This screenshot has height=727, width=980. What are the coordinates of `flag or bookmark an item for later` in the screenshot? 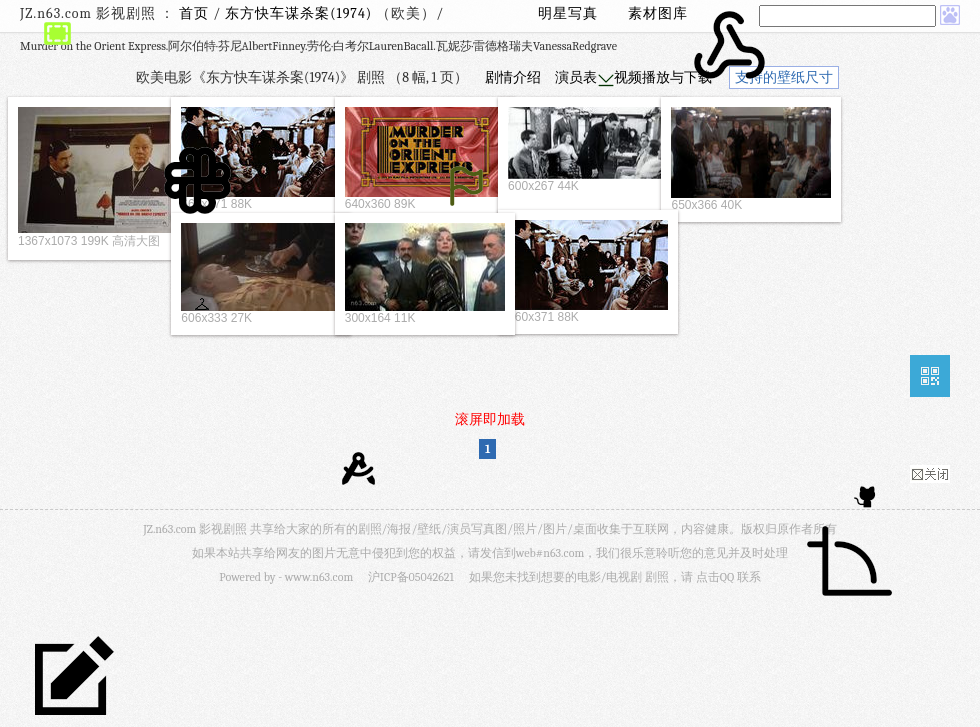 It's located at (466, 185).